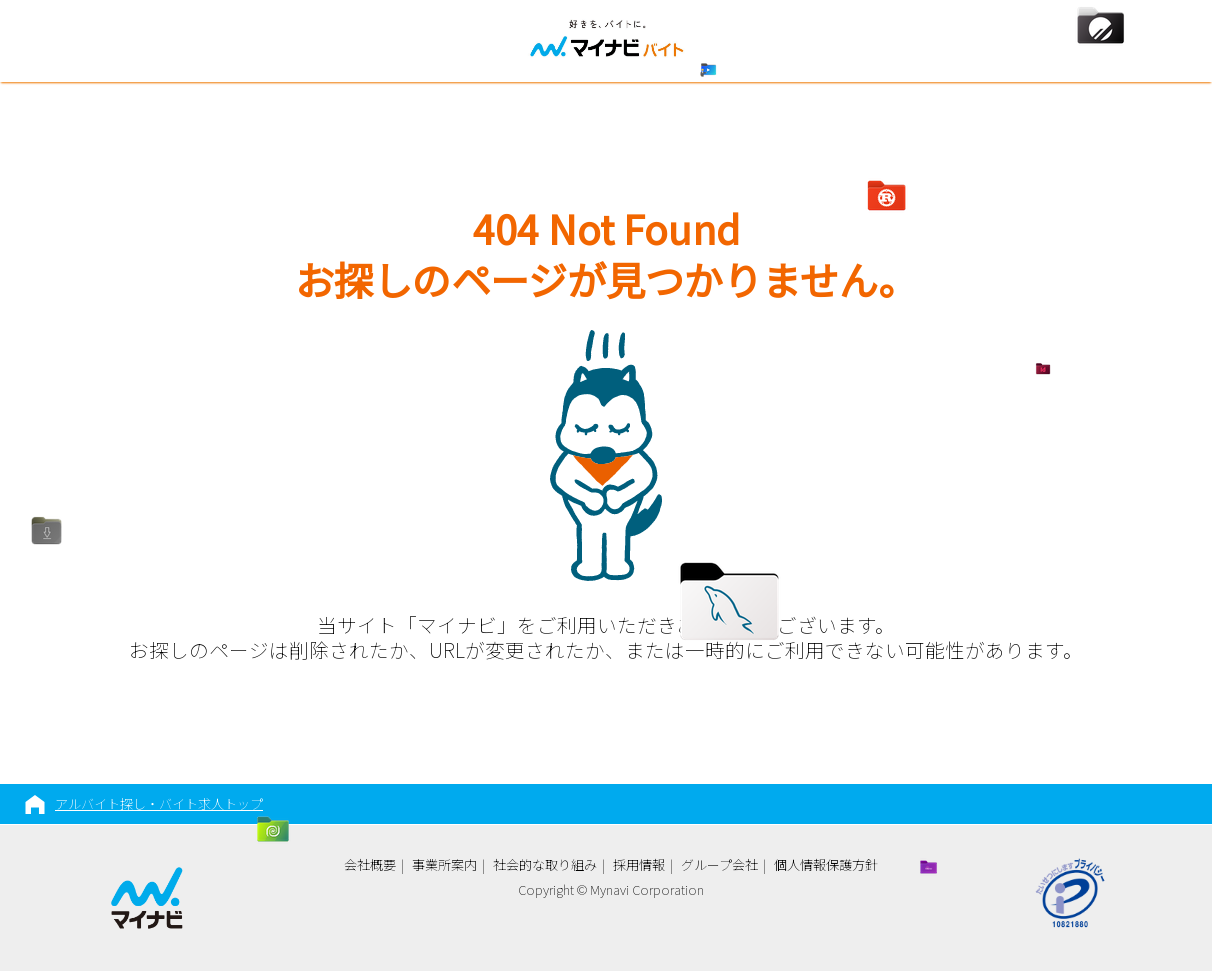 This screenshot has height=971, width=1212. Describe the element at coordinates (1043, 369) in the screenshot. I see `folder containing Adobe InDesign project files` at that location.